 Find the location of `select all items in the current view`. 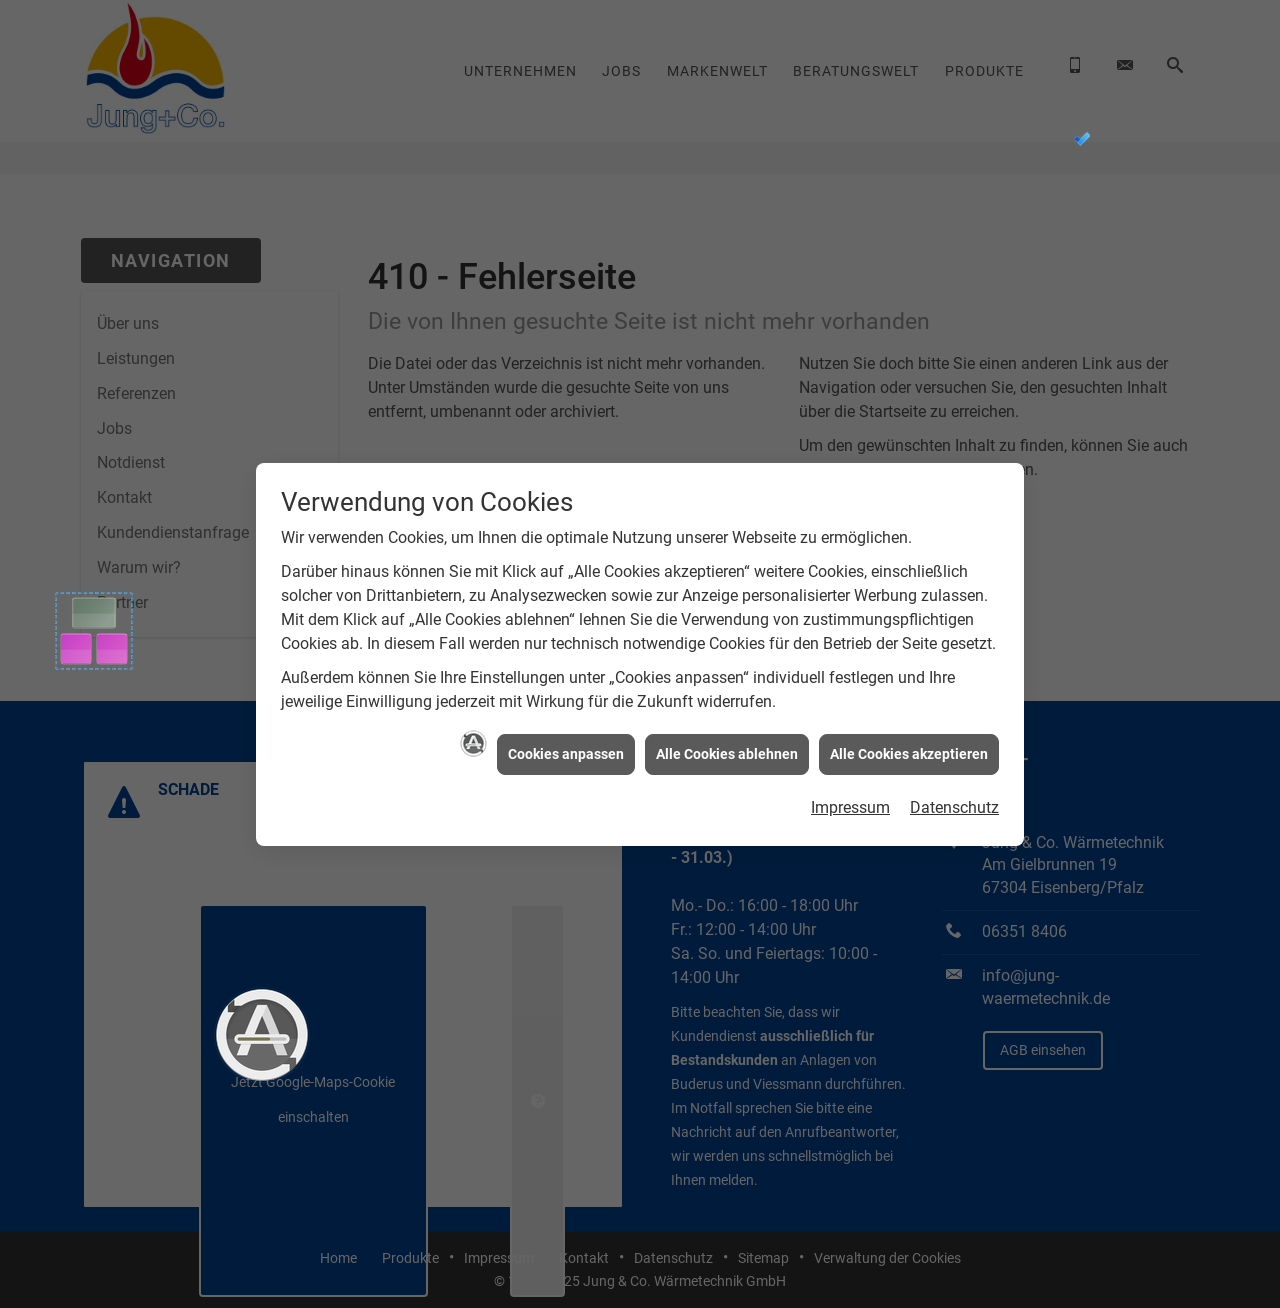

select all items in the current view is located at coordinates (94, 631).